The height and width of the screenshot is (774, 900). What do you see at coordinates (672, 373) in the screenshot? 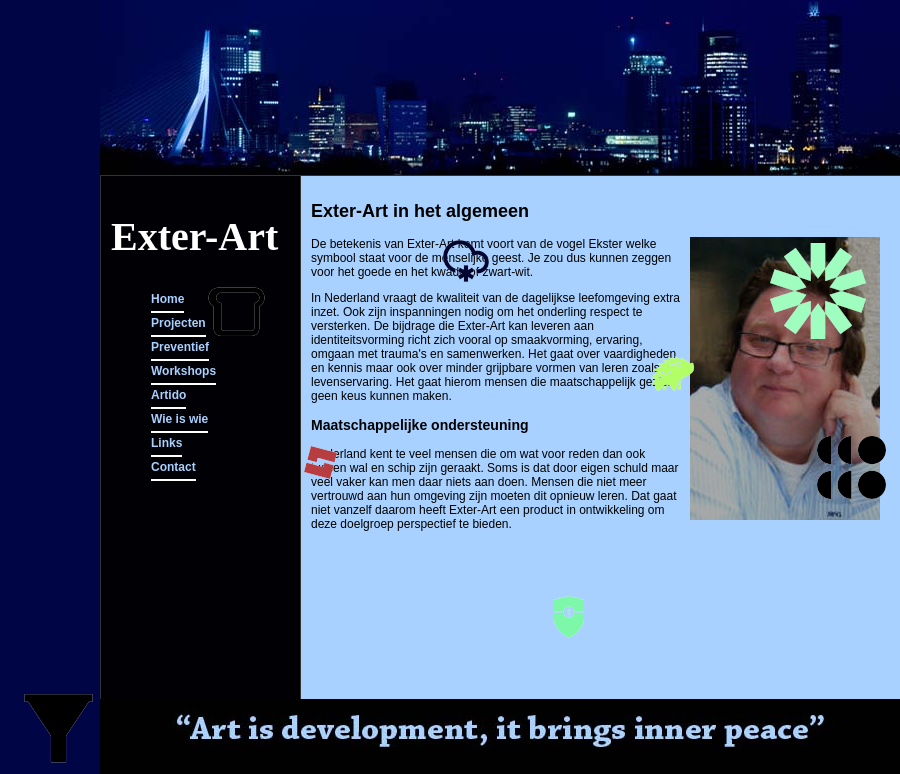
I see `percy visual testing platform logo` at bounding box center [672, 373].